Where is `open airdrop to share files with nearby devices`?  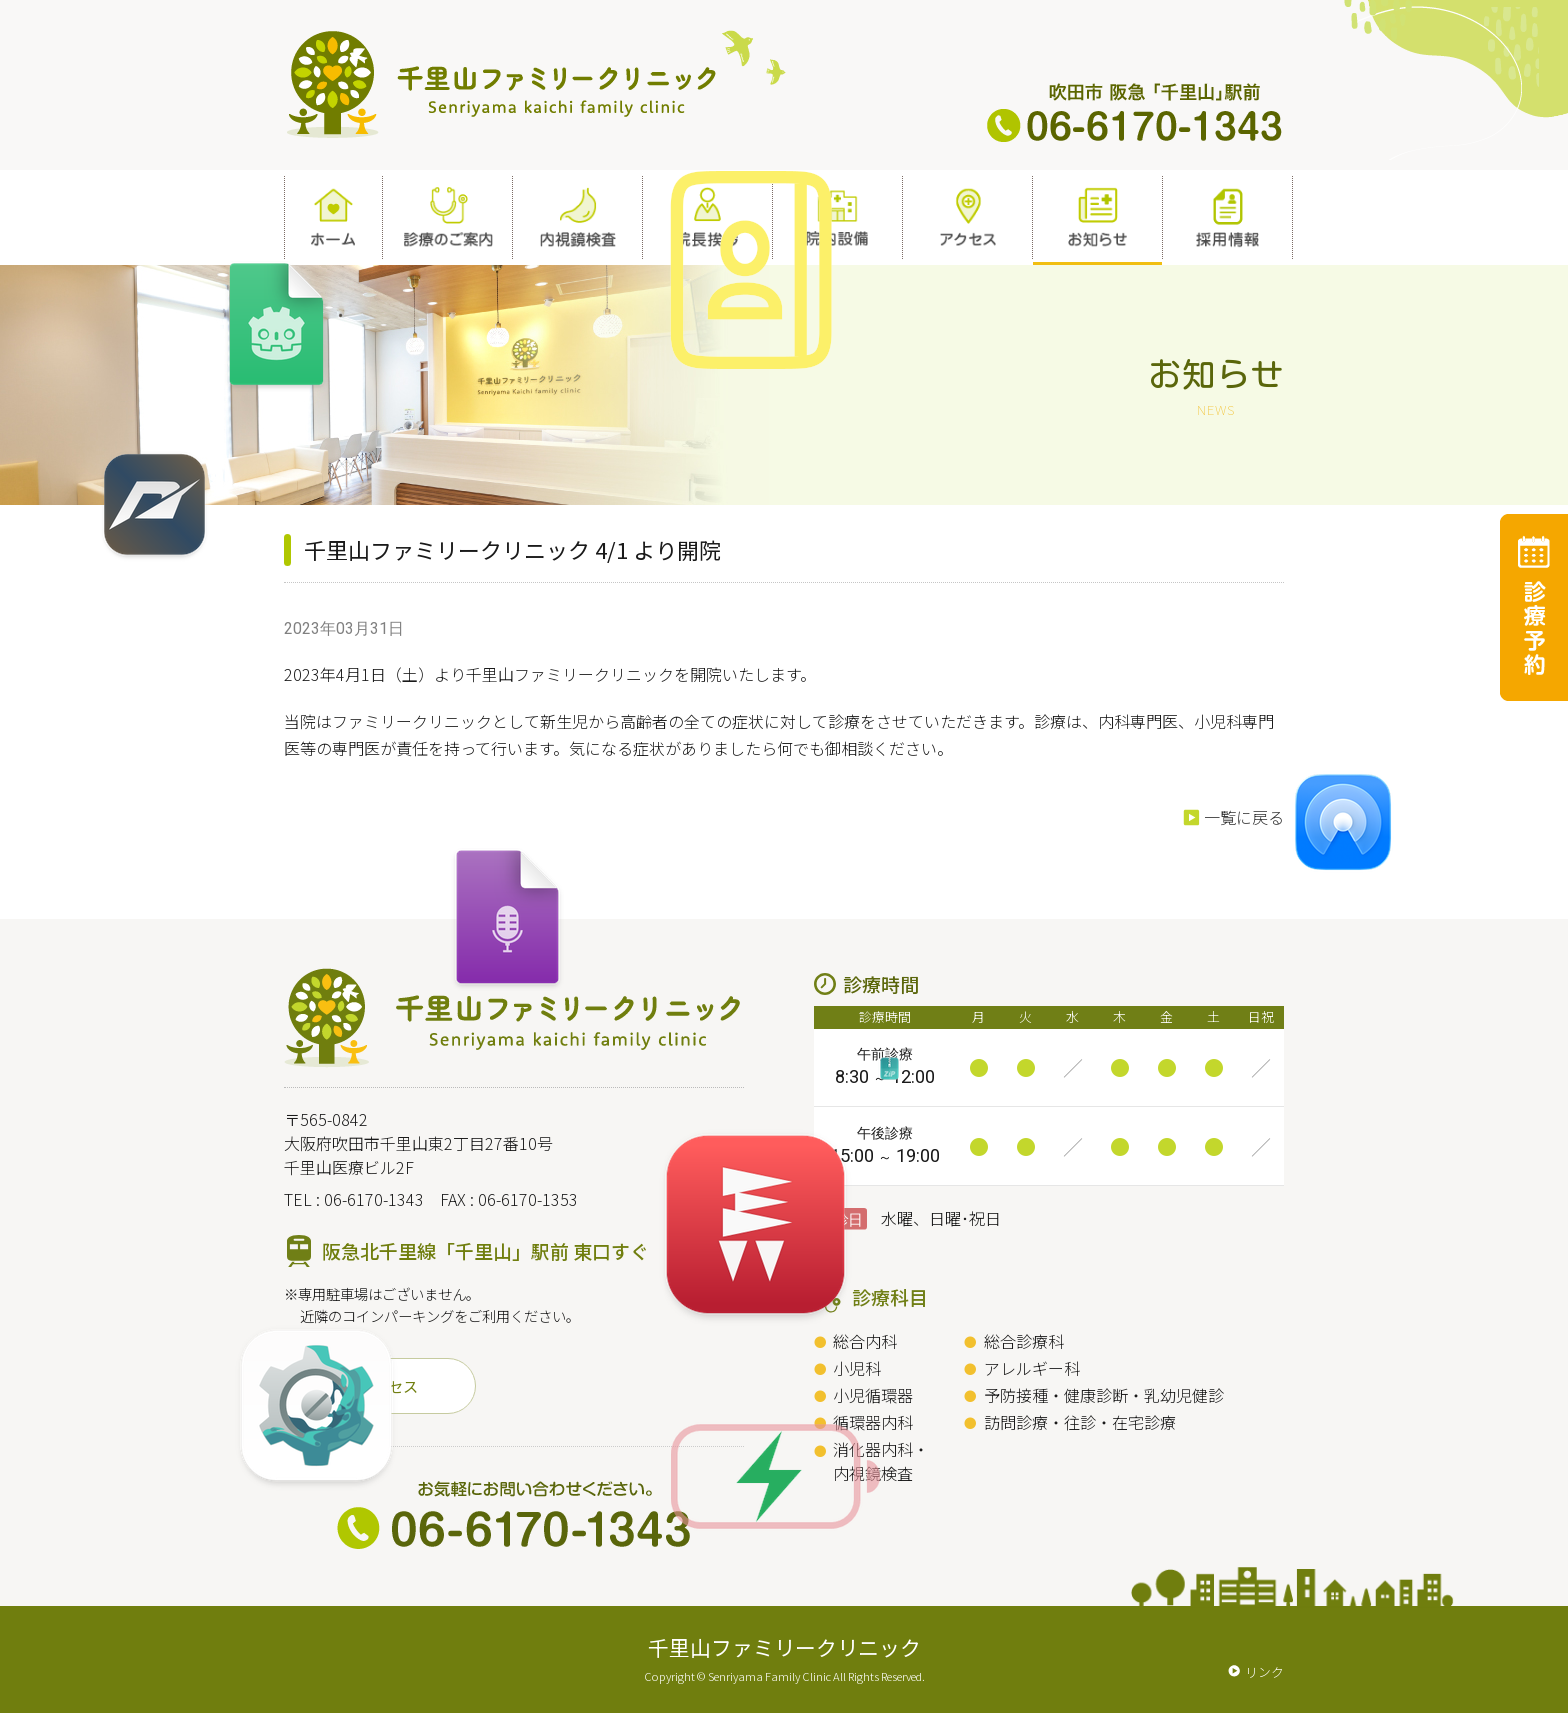
open airdrop to share files with nearby devices is located at coordinates (1343, 822).